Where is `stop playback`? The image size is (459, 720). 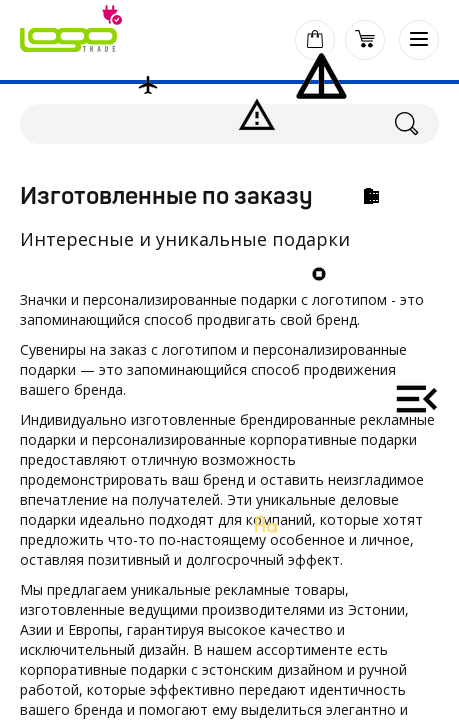
stop playback is located at coordinates (319, 274).